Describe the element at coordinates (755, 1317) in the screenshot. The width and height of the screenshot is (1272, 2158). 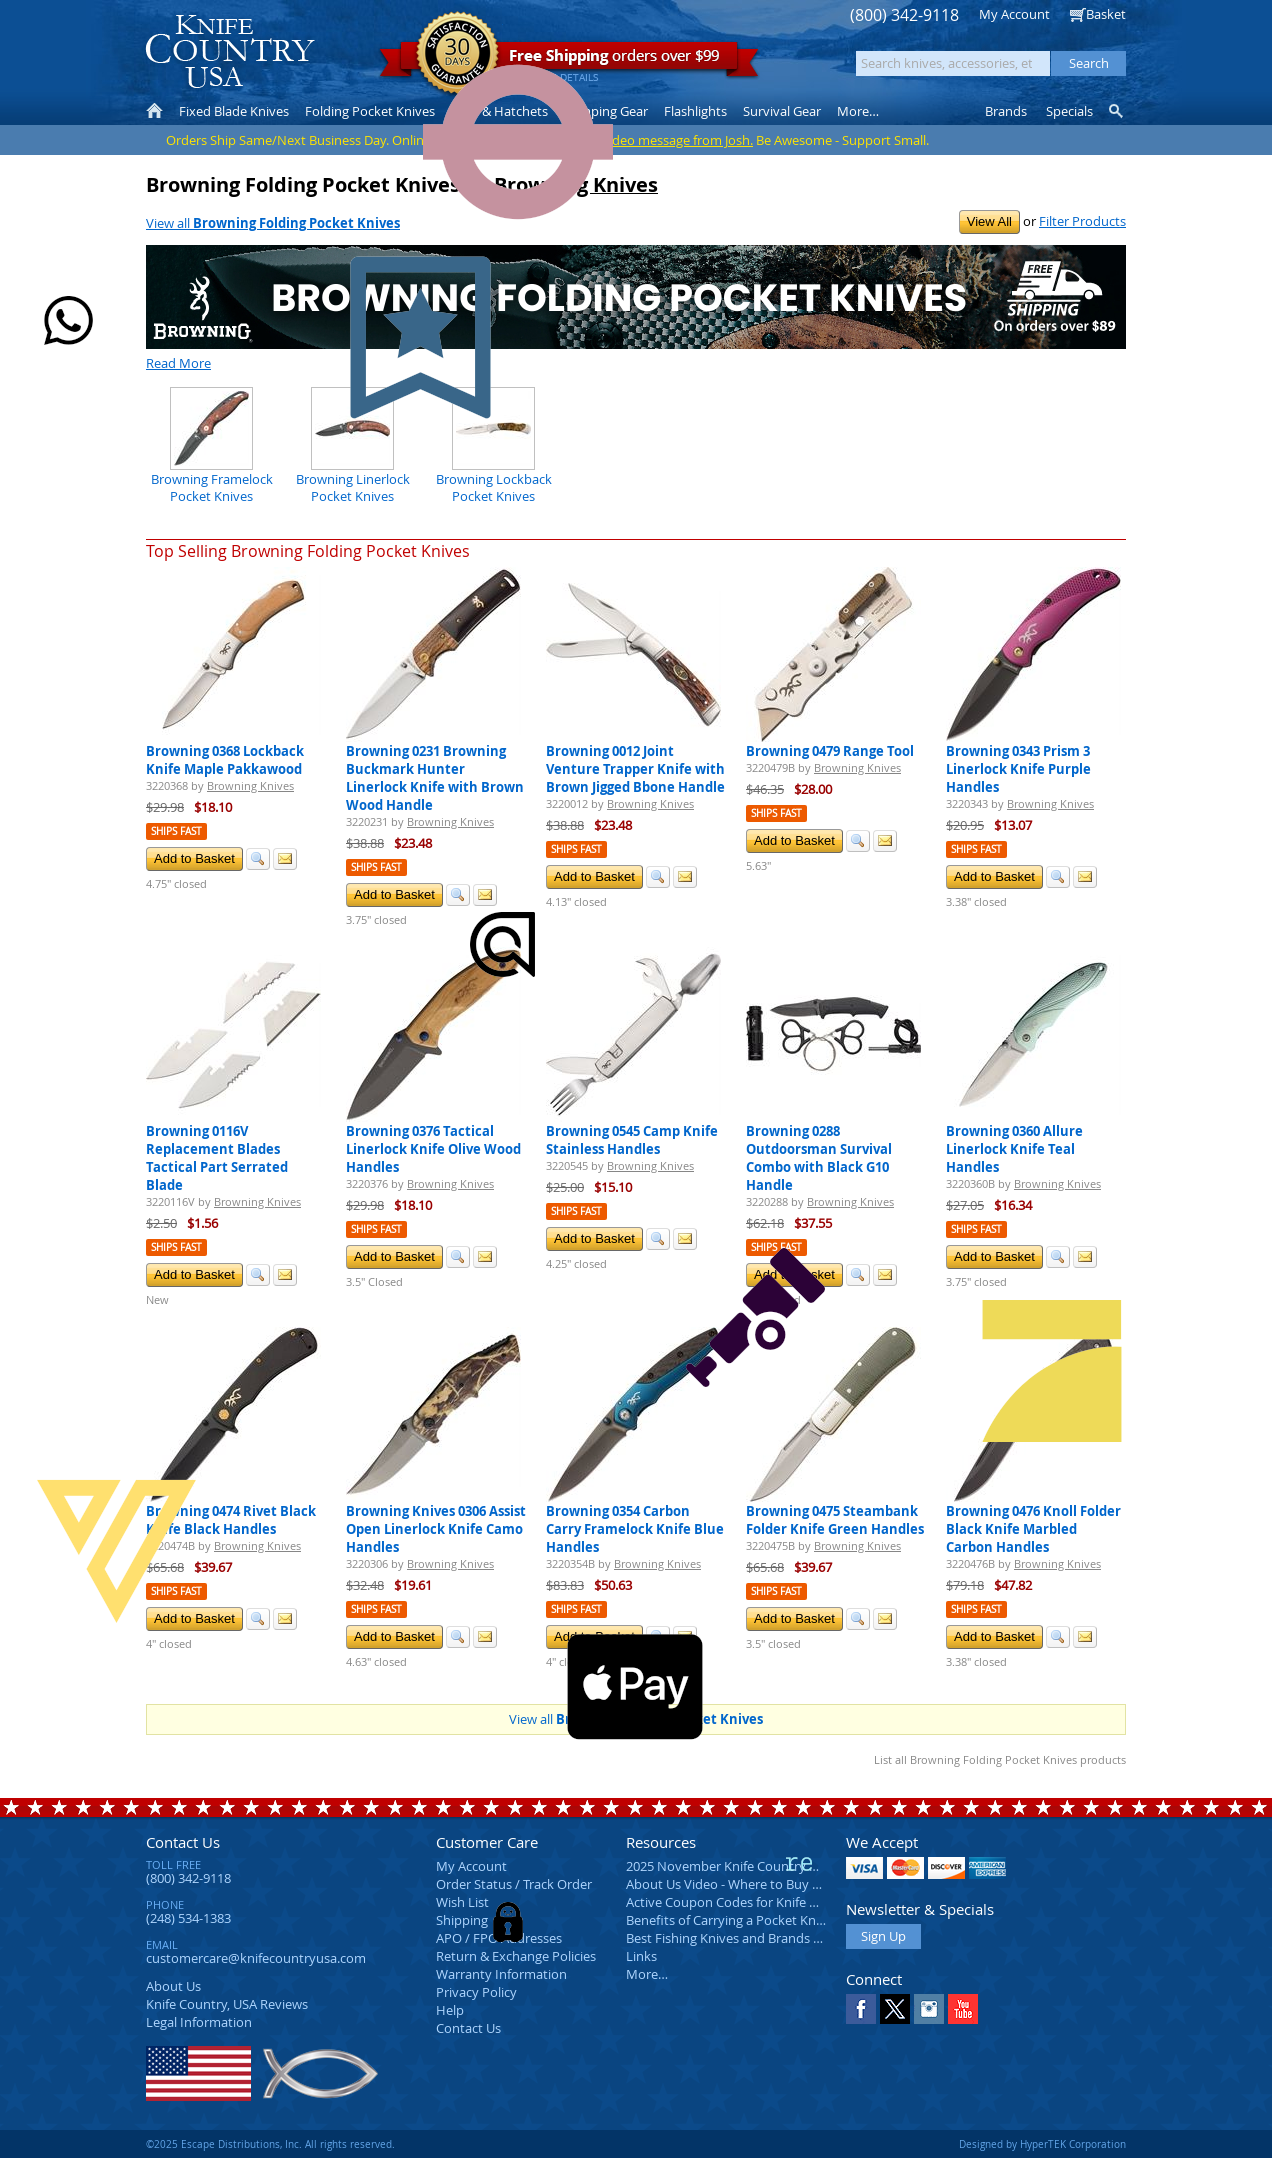
I see `opentelemetry logo` at that location.